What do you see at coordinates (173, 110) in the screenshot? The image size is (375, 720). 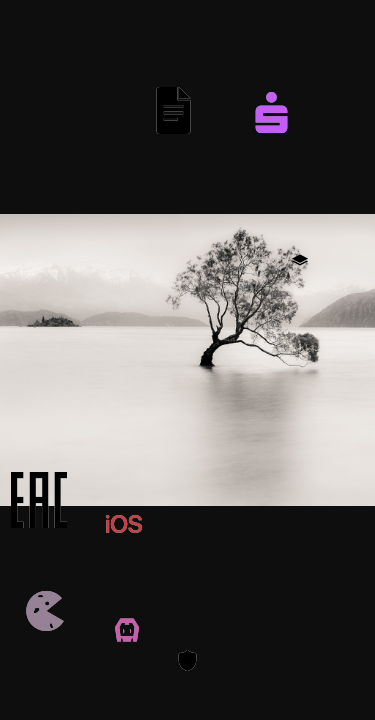 I see `open google docs` at bounding box center [173, 110].